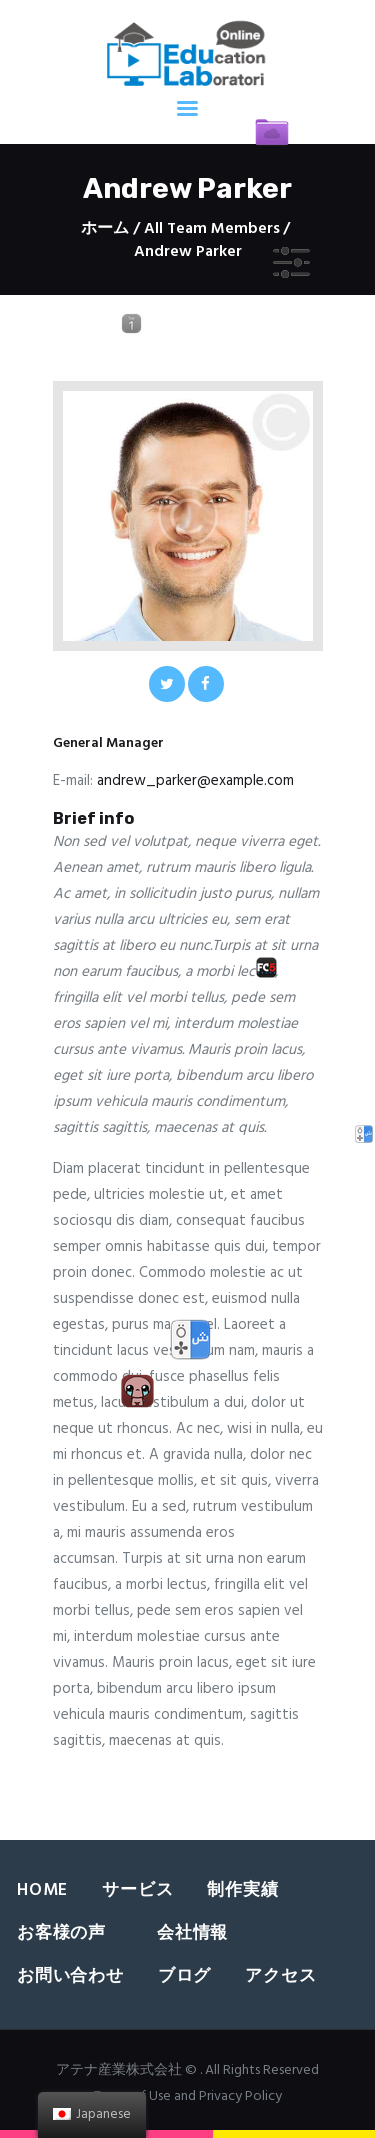 The image size is (375, 2138). What do you see at coordinates (190, 1339) in the screenshot?
I see `open the GNOME Characters app` at bounding box center [190, 1339].